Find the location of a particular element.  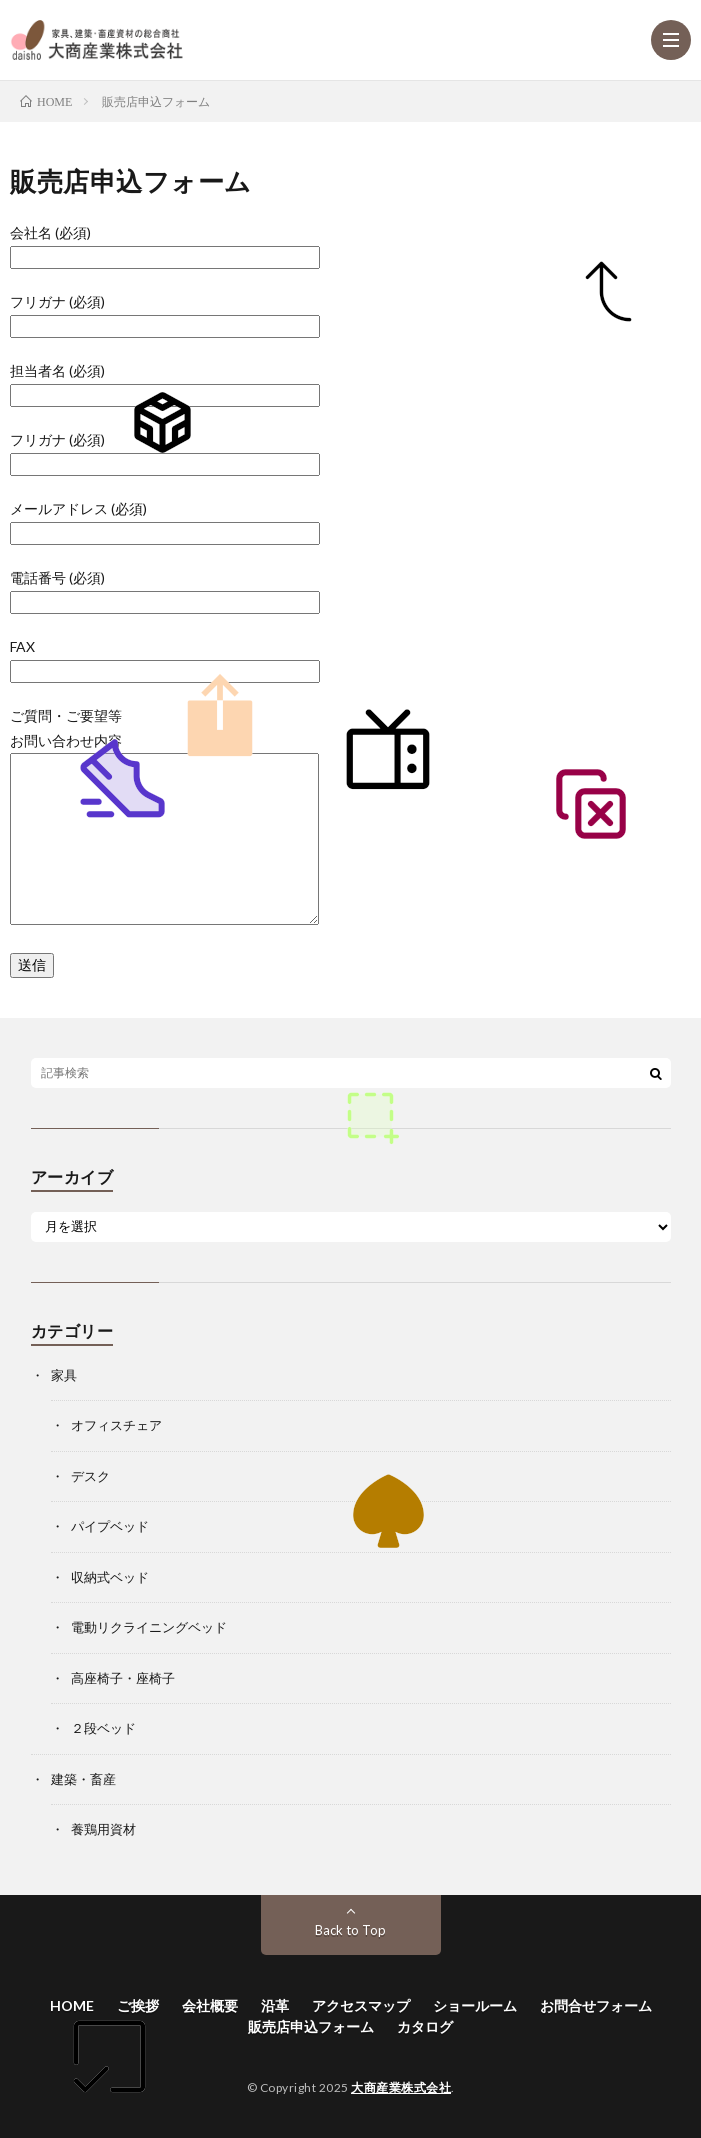

go back and up in navigation is located at coordinates (608, 291).